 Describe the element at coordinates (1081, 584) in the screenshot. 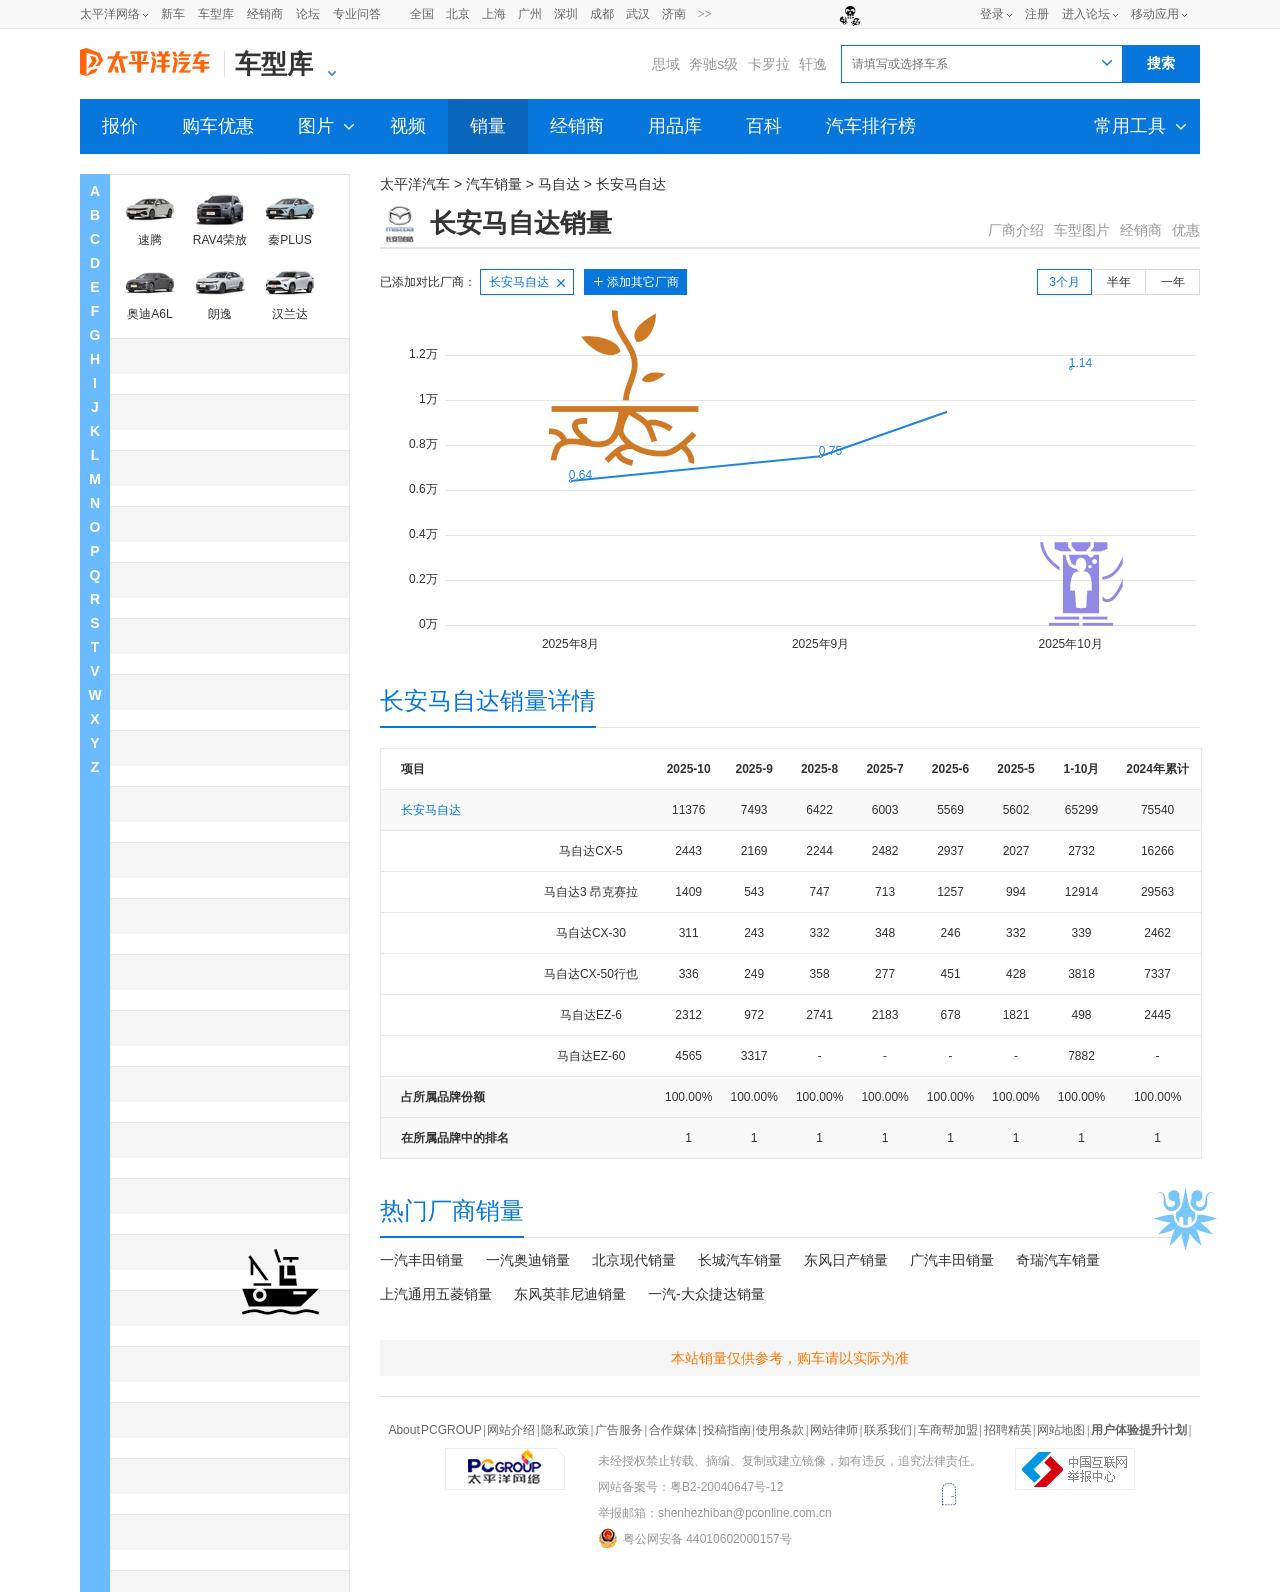

I see `enter cryogenic sleep or stasis mode` at that location.